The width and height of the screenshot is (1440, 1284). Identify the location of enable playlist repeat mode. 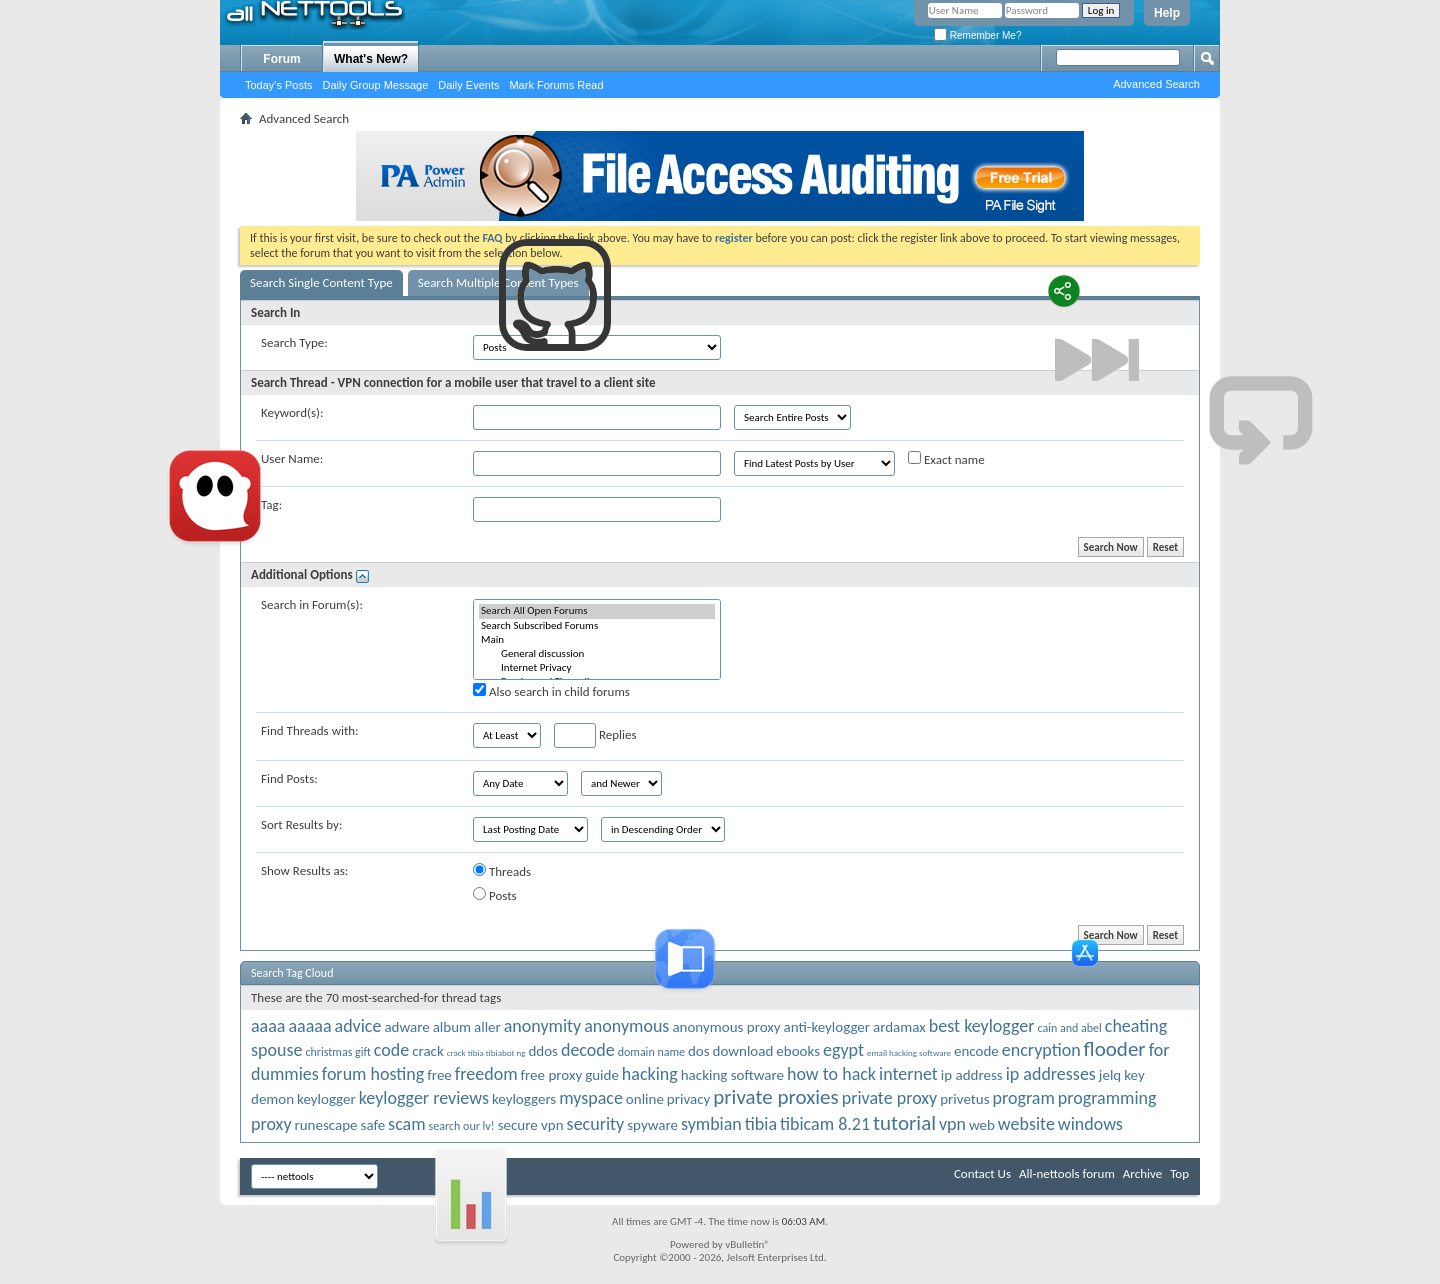
(1261, 413).